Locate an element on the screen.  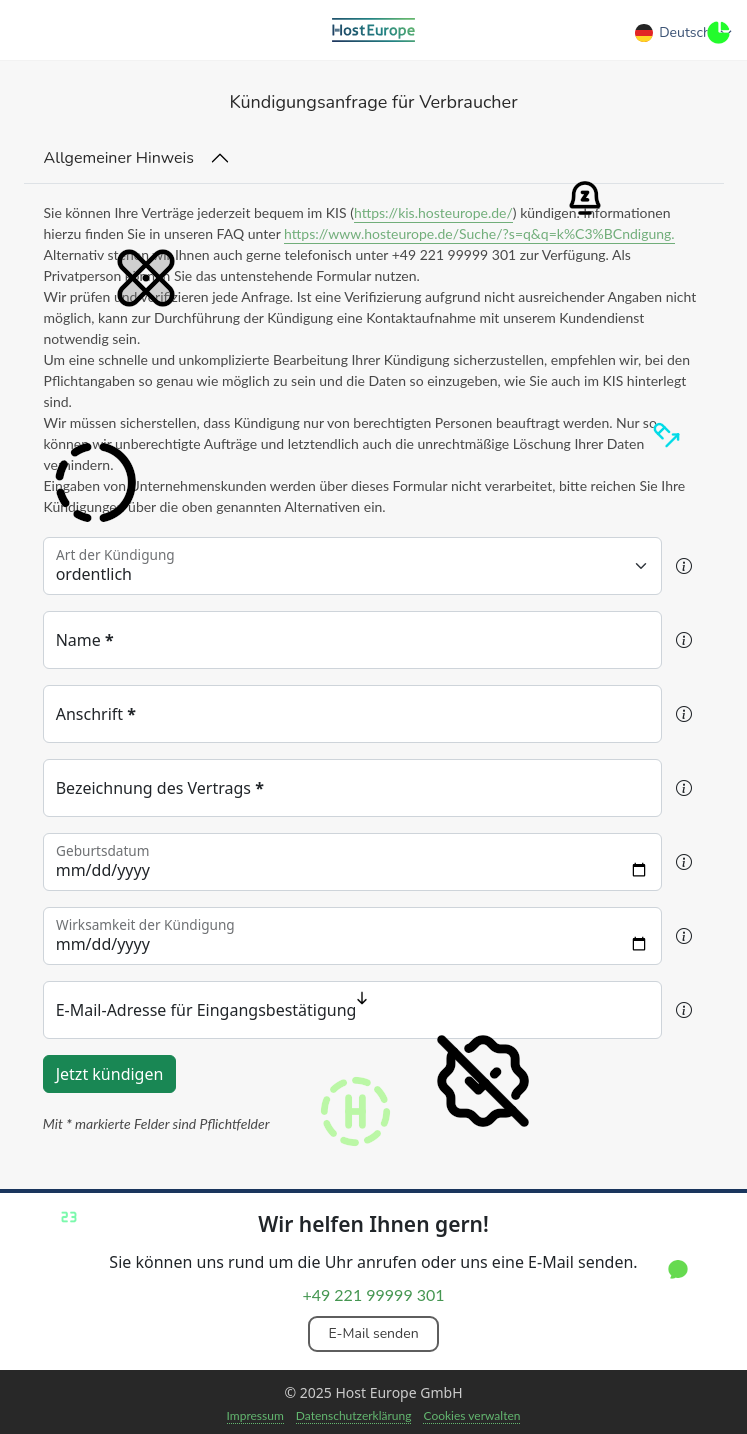
discount or promotion unavailable is located at coordinates (483, 1081).